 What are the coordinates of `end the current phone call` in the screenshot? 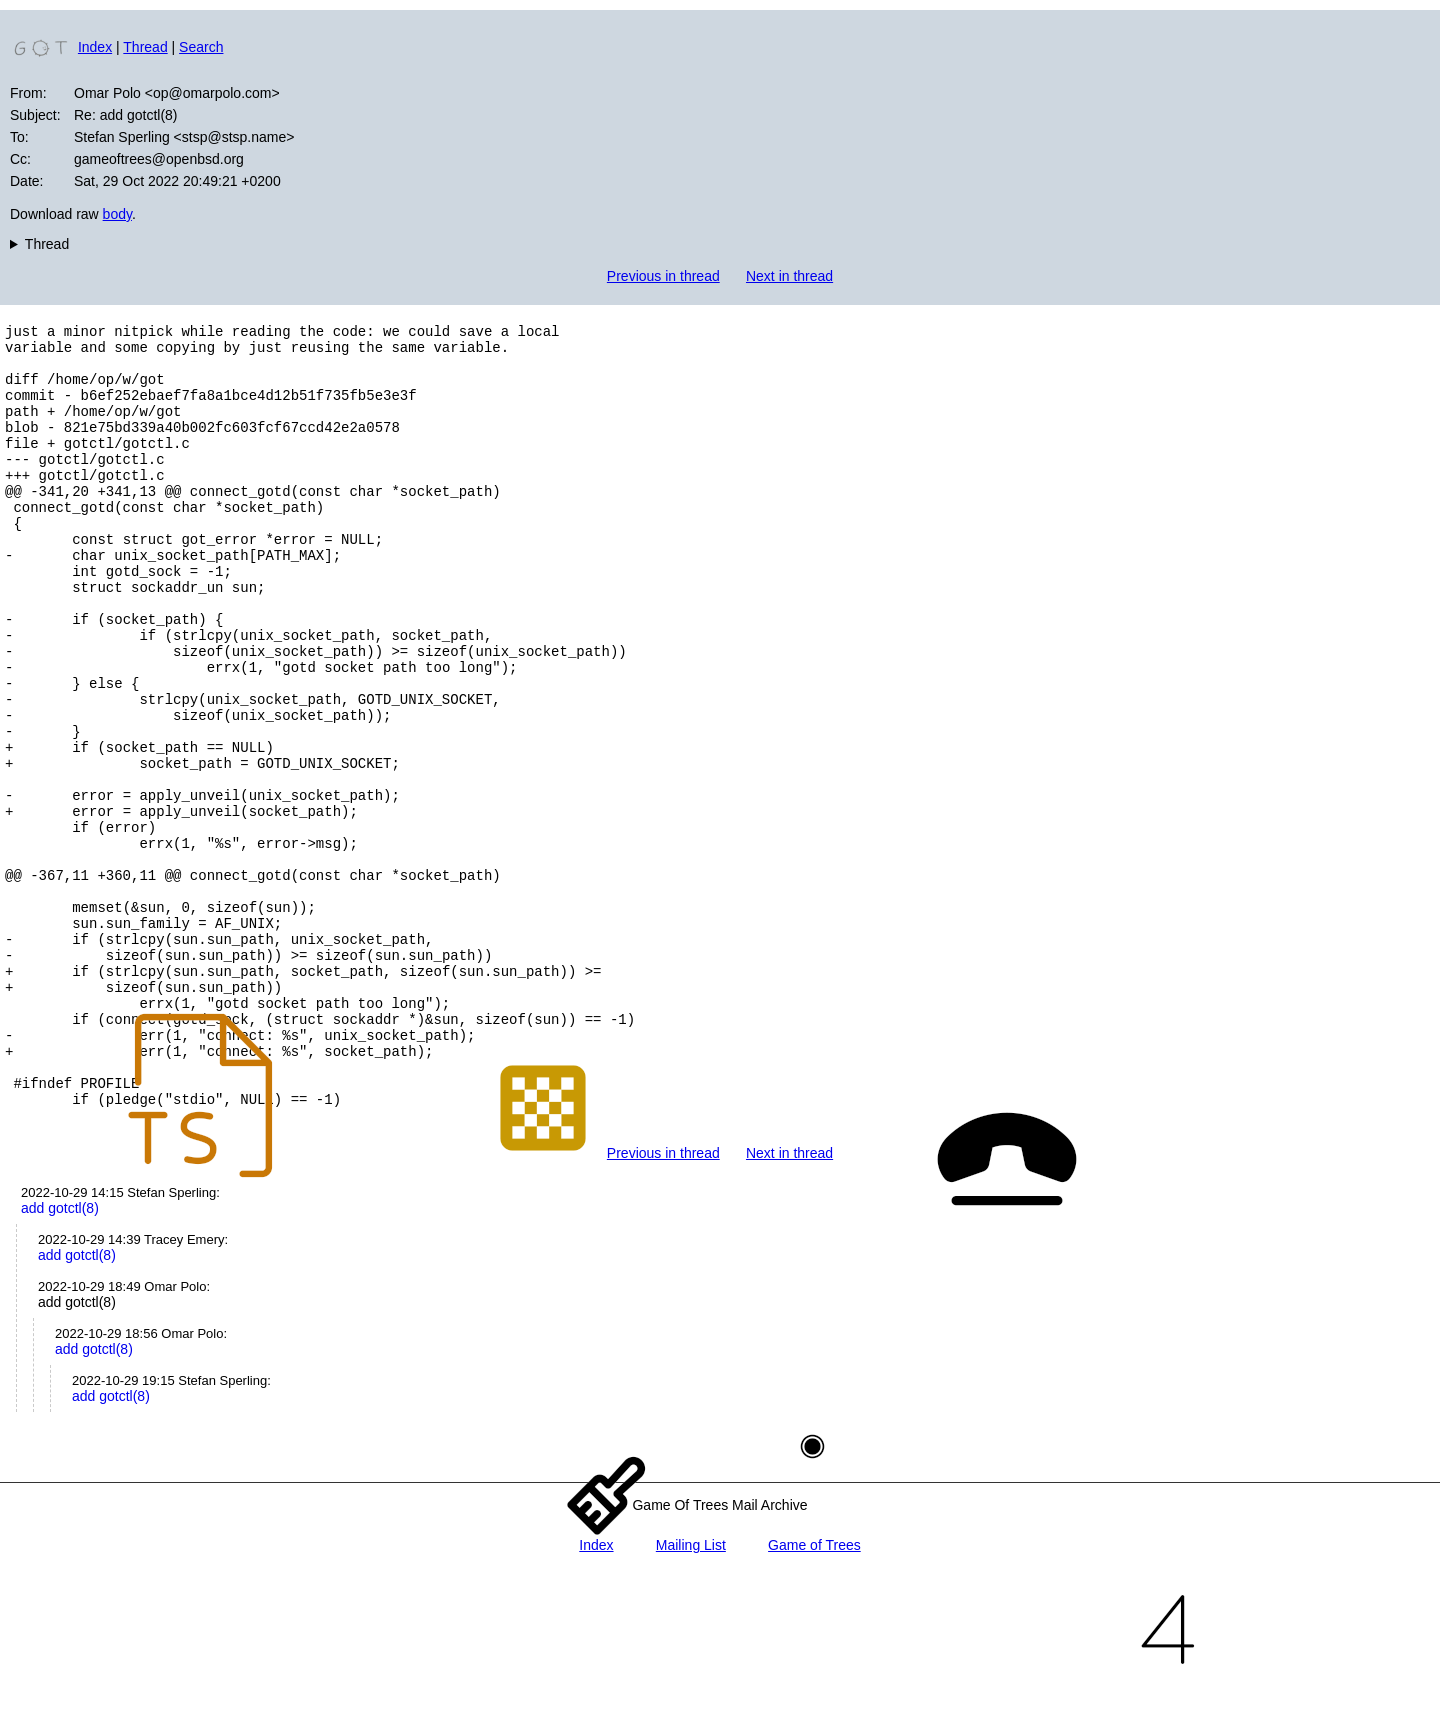 It's located at (1007, 1159).